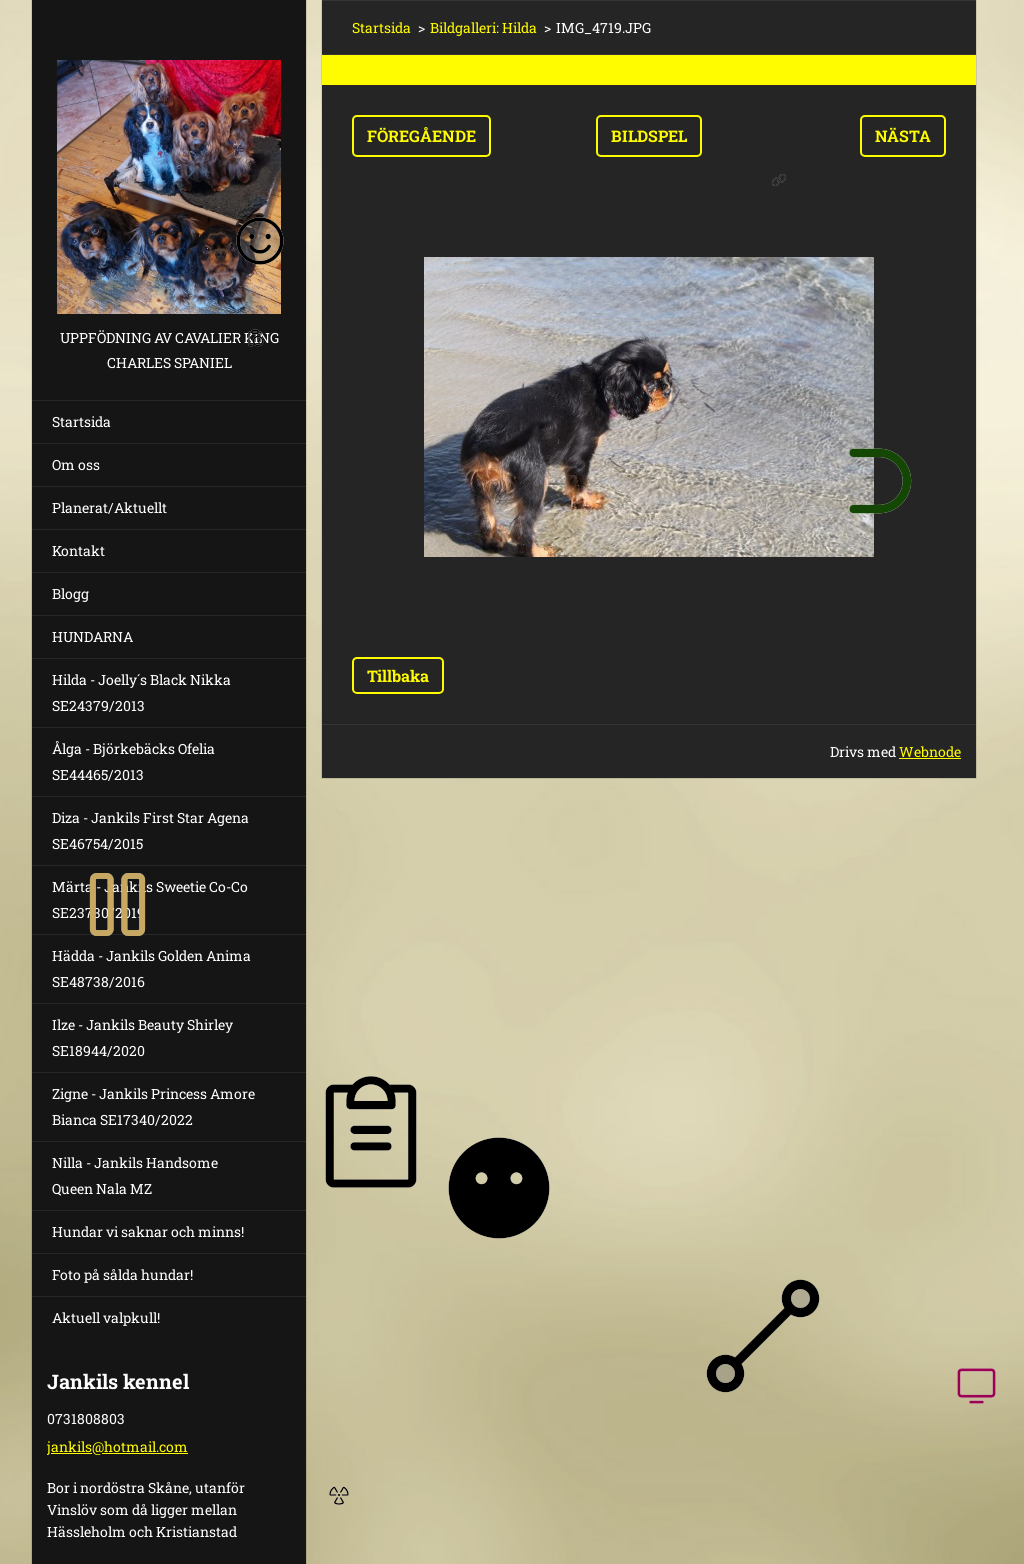 The image size is (1024, 1564). Describe the element at coordinates (371, 1134) in the screenshot. I see `view clipboard contents` at that location.